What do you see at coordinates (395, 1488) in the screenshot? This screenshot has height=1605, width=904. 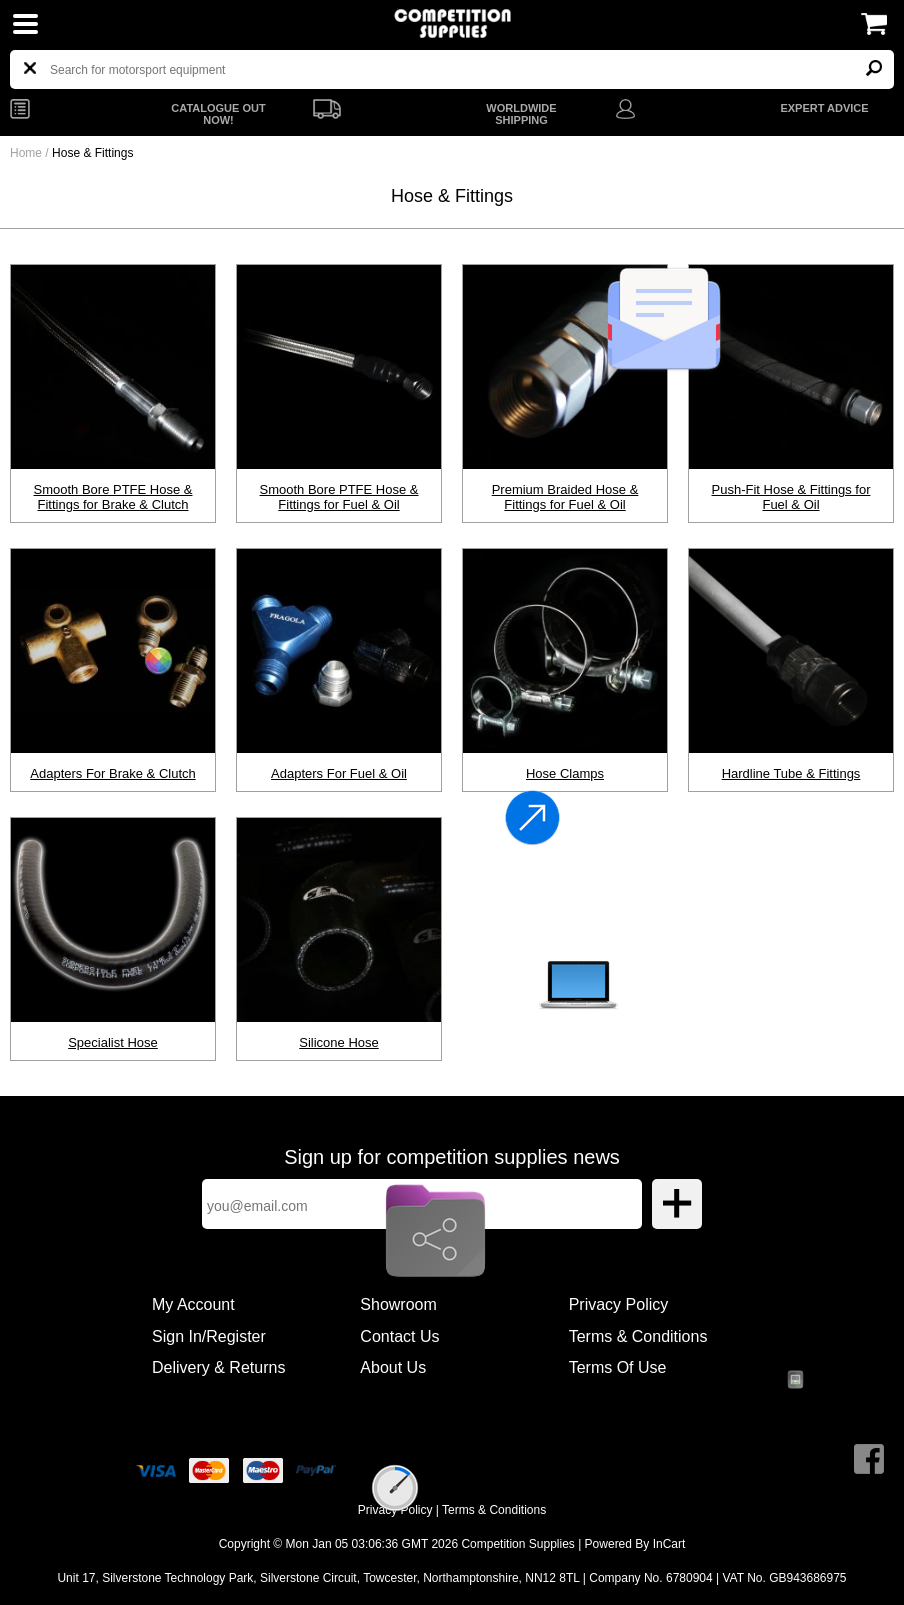 I see `open sysprof system profiler application` at bounding box center [395, 1488].